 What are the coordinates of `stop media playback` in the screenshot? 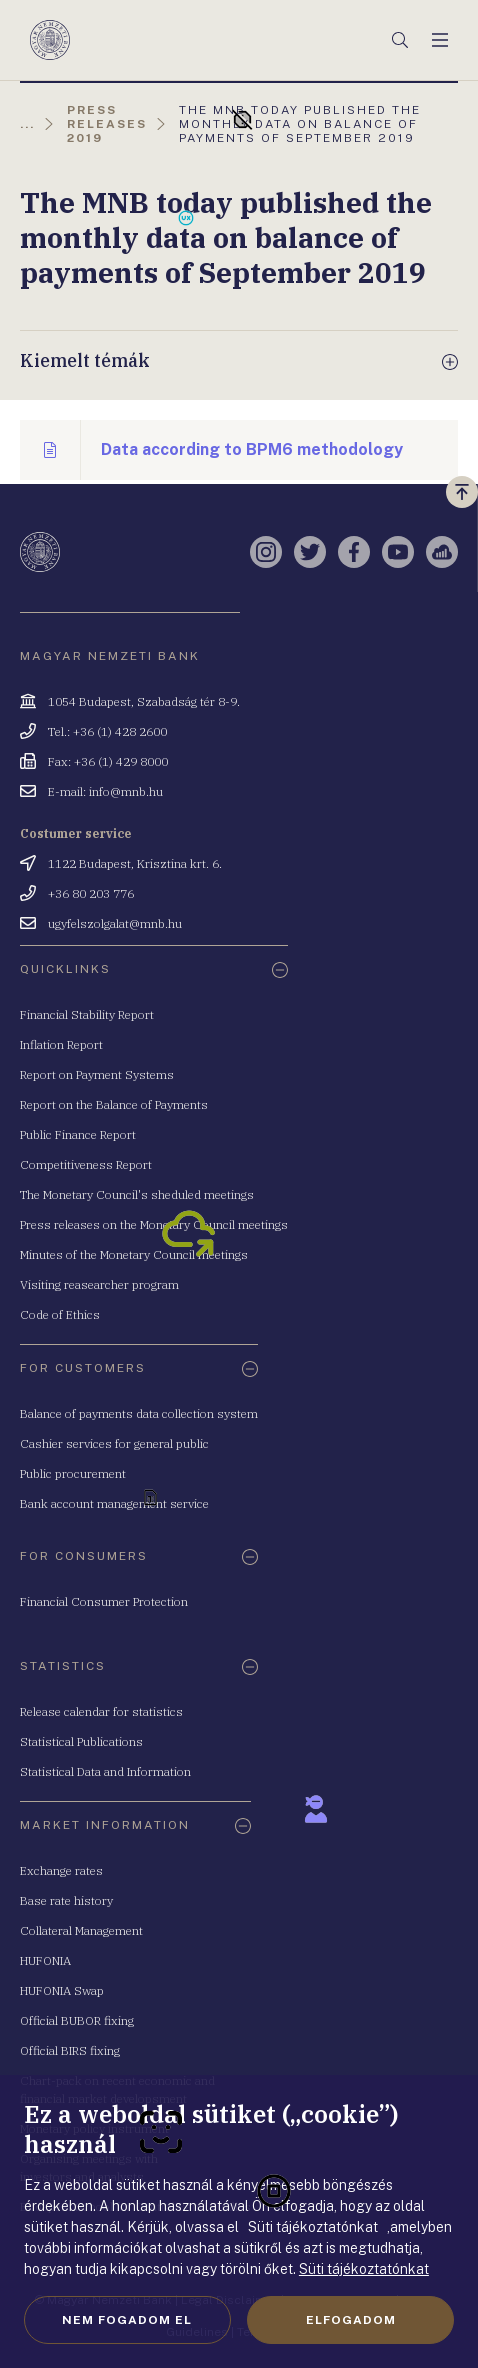 It's located at (274, 2191).